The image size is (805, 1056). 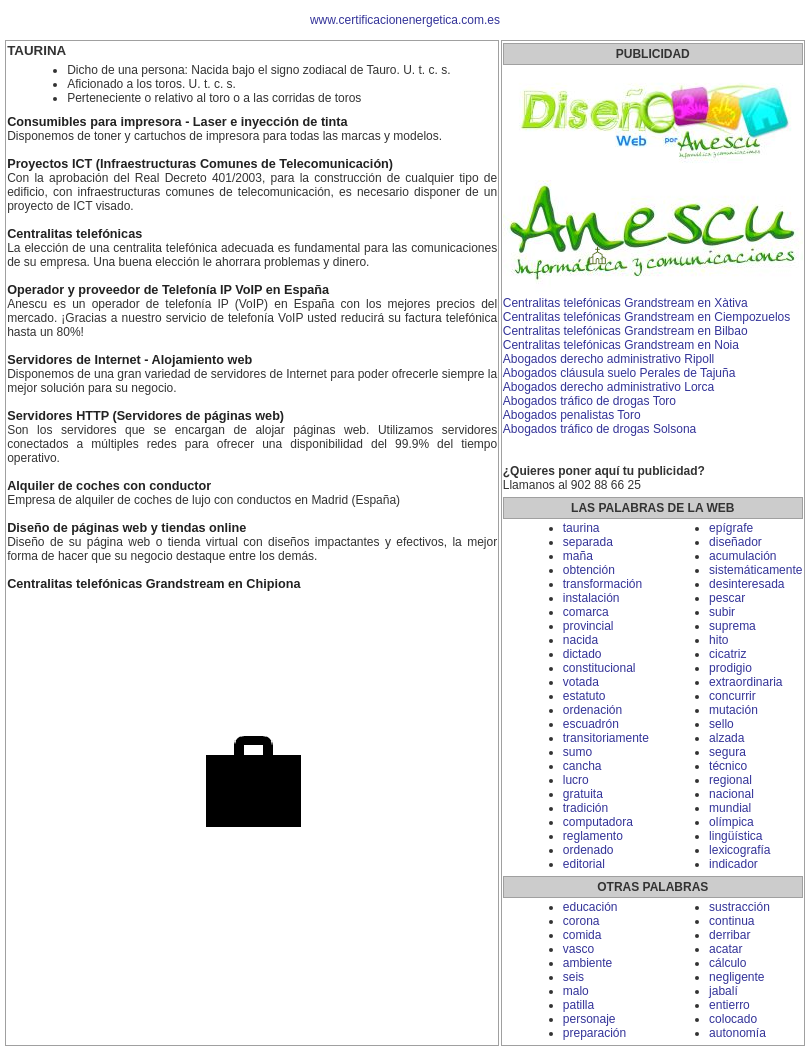 I want to click on indicates a nearby church or place of worship, so click(x=597, y=256).